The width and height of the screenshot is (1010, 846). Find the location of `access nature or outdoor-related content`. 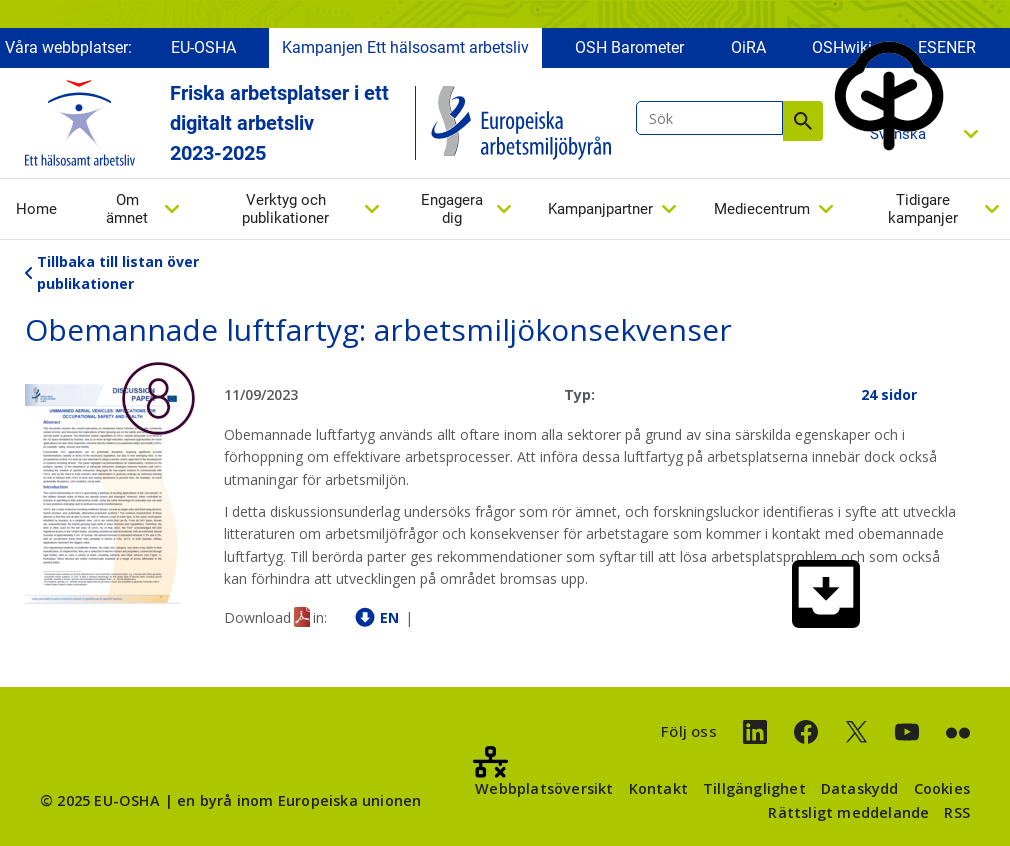

access nature or outdoor-related content is located at coordinates (889, 96).